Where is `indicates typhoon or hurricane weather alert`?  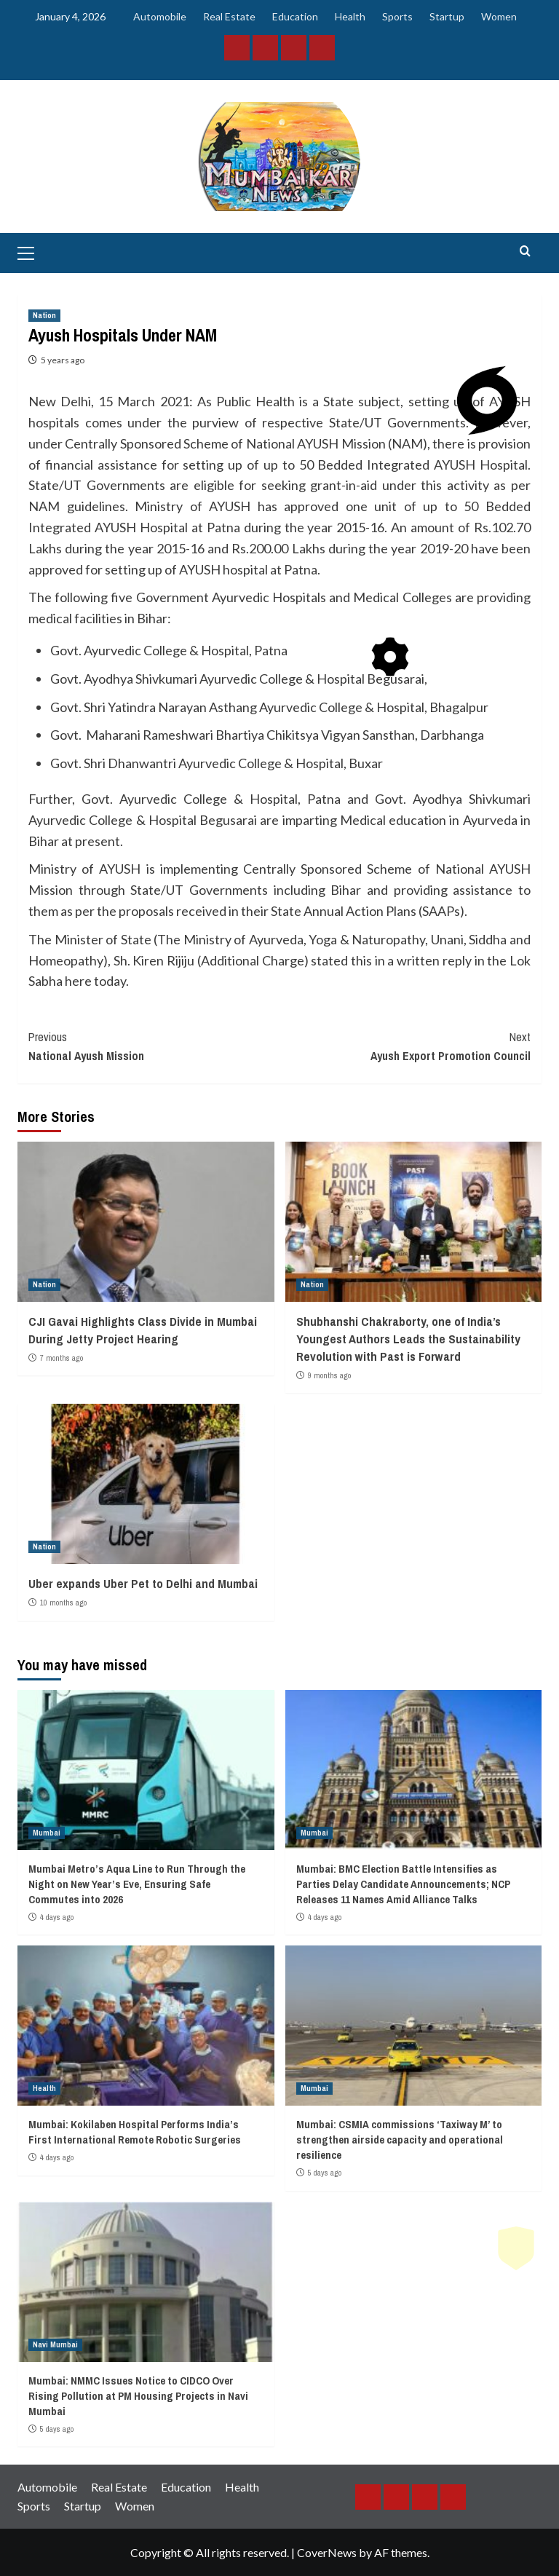 indicates typhoon or hurricane weather alert is located at coordinates (487, 400).